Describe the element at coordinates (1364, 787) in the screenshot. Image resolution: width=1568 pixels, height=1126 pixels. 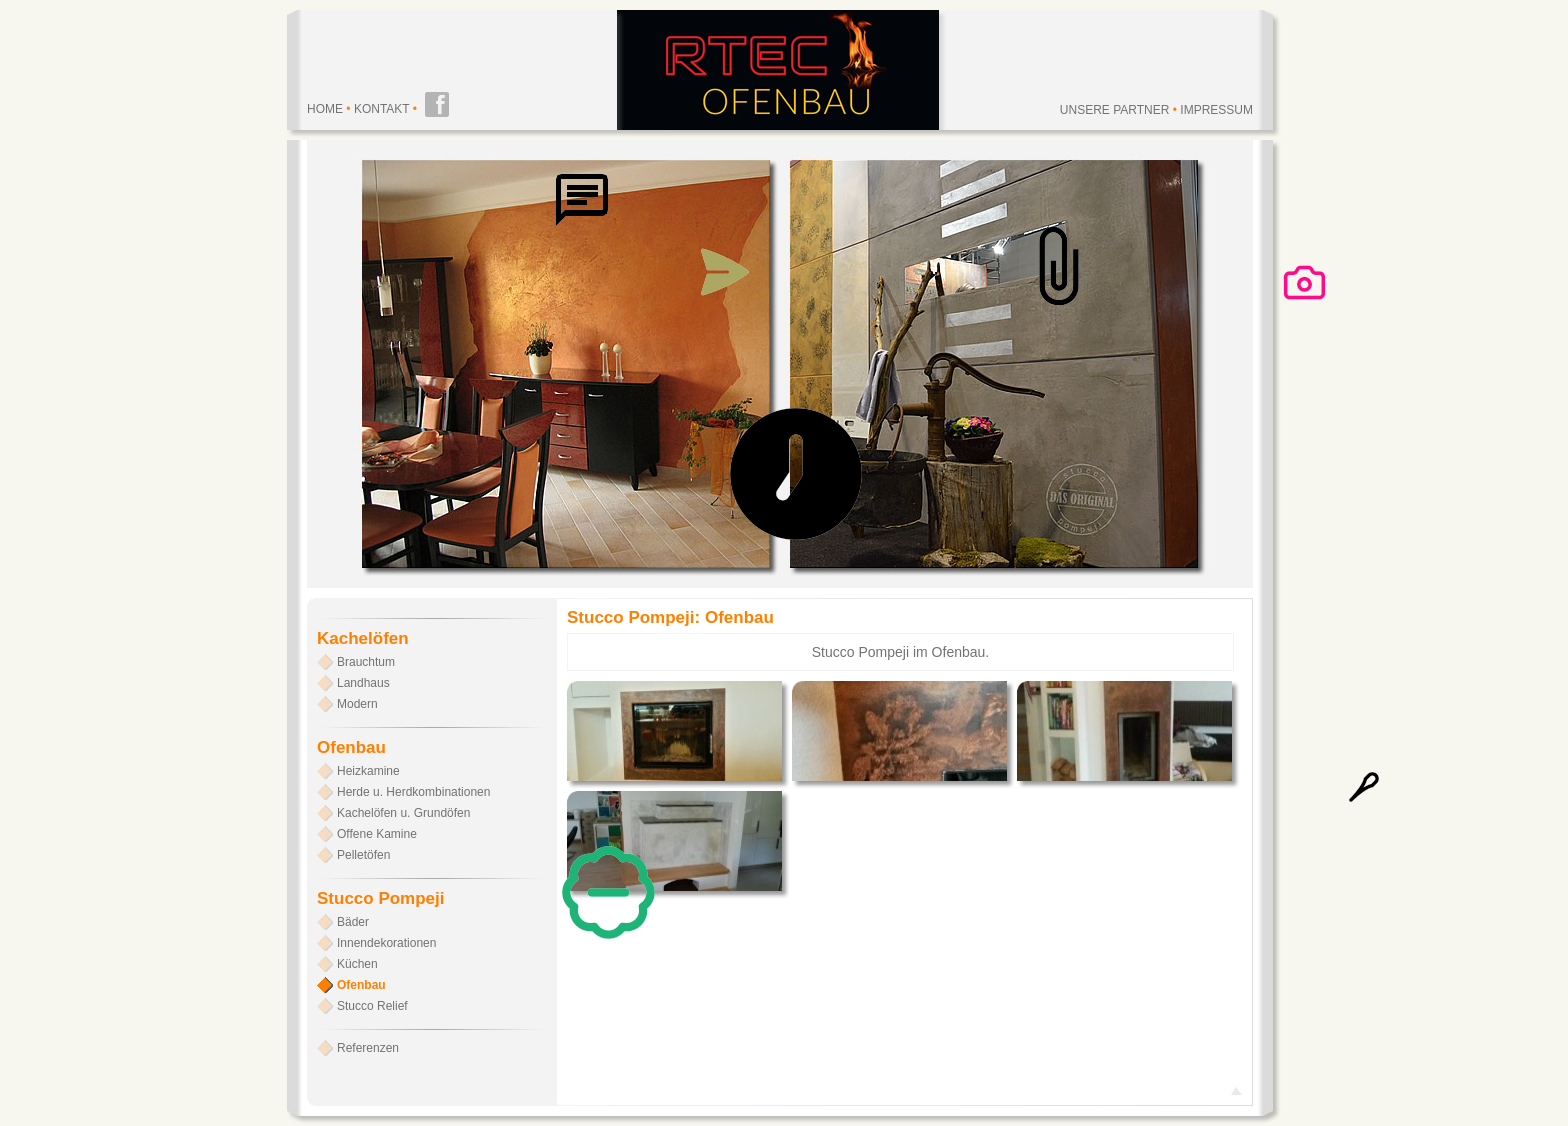
I see `access sewing or crafting tools` at that location.